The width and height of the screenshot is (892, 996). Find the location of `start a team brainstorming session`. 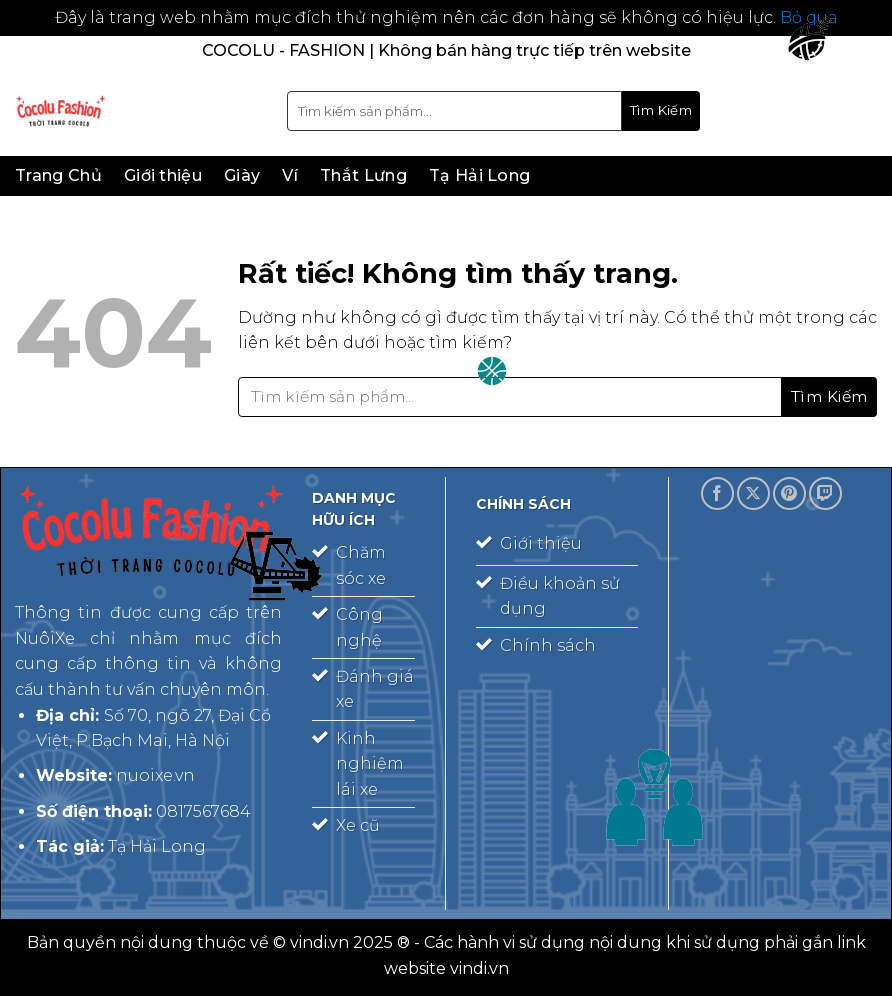

start a team brainstorming session is located at coordinates (654, 797).